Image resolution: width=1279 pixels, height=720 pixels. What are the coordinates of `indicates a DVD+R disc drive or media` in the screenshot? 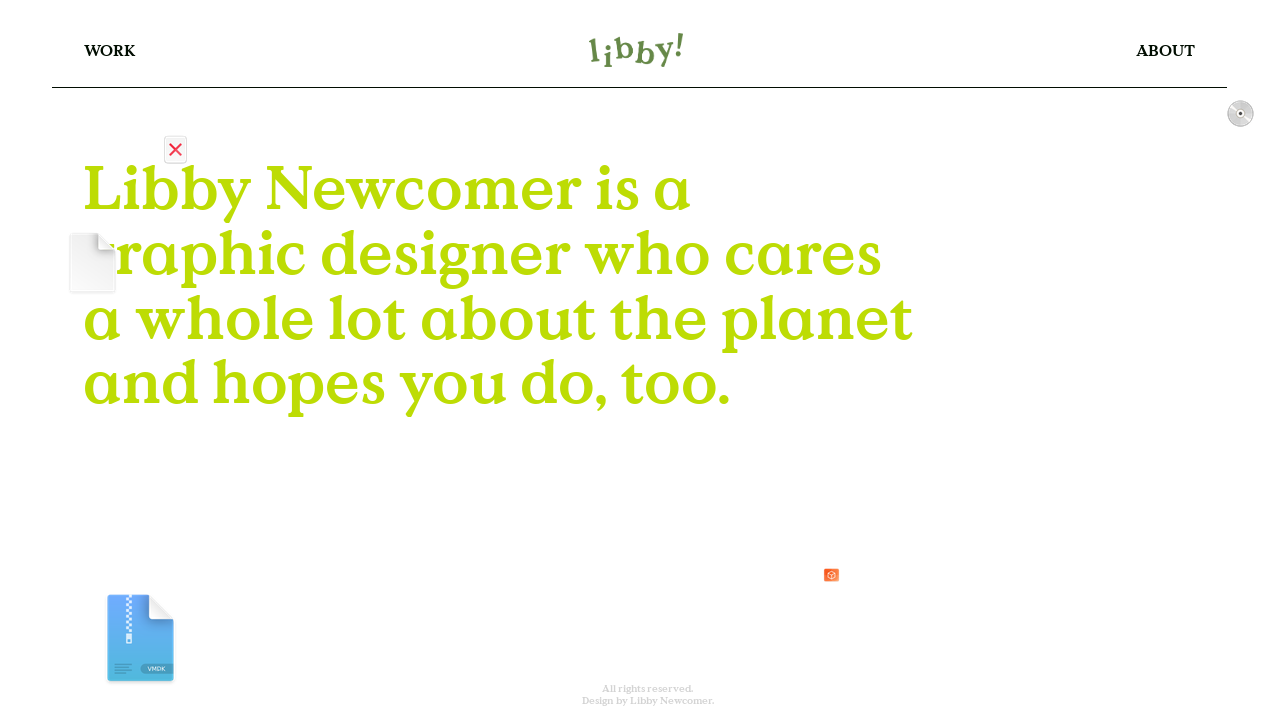 It's located at (1240, 113).